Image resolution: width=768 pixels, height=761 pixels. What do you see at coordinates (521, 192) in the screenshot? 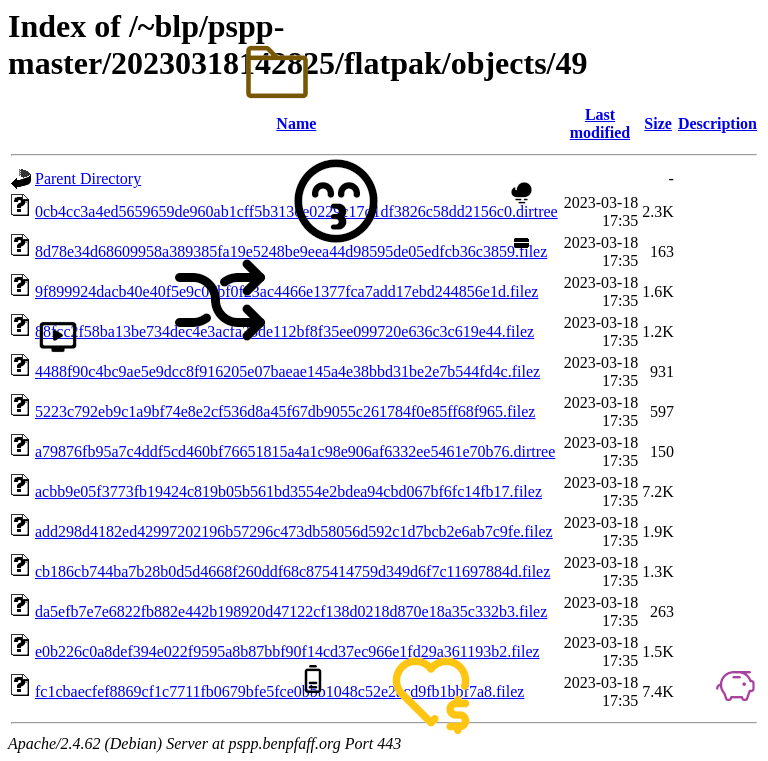
I see `indicates foggy weather conditions` at bounding box center [521, 192].